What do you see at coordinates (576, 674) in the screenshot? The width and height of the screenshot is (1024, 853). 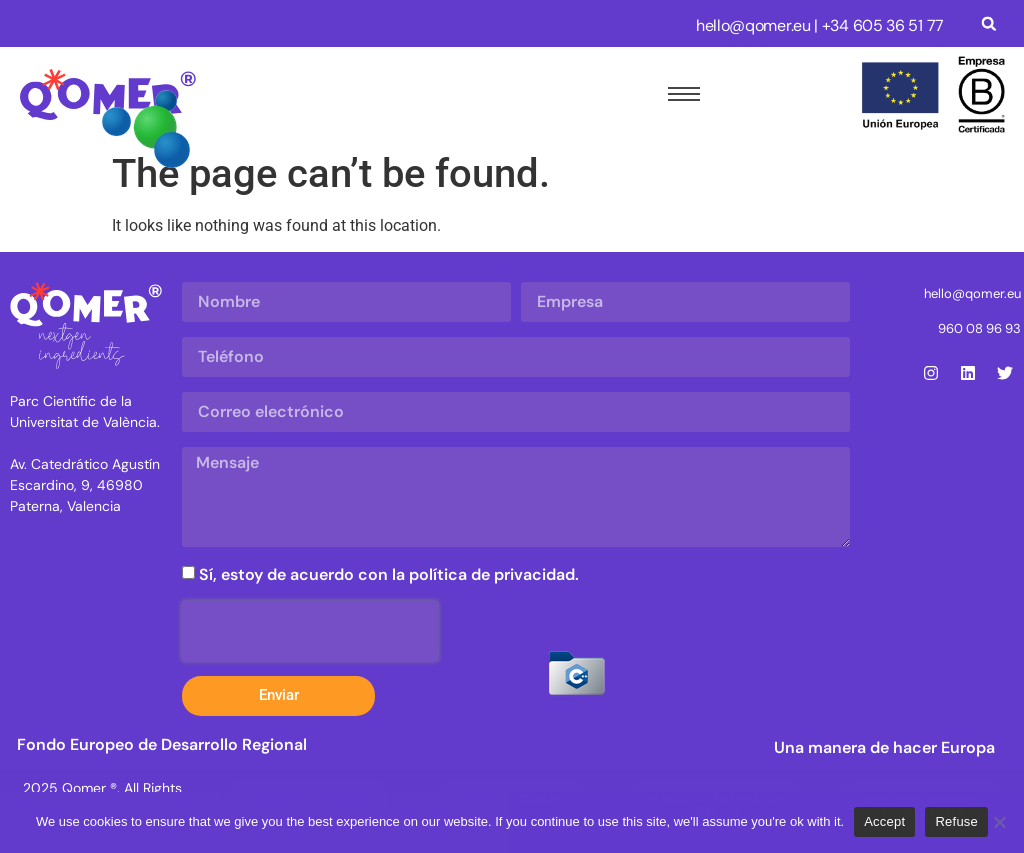 I see `open folder containing C++ project files` at bounding box center [576, 674].